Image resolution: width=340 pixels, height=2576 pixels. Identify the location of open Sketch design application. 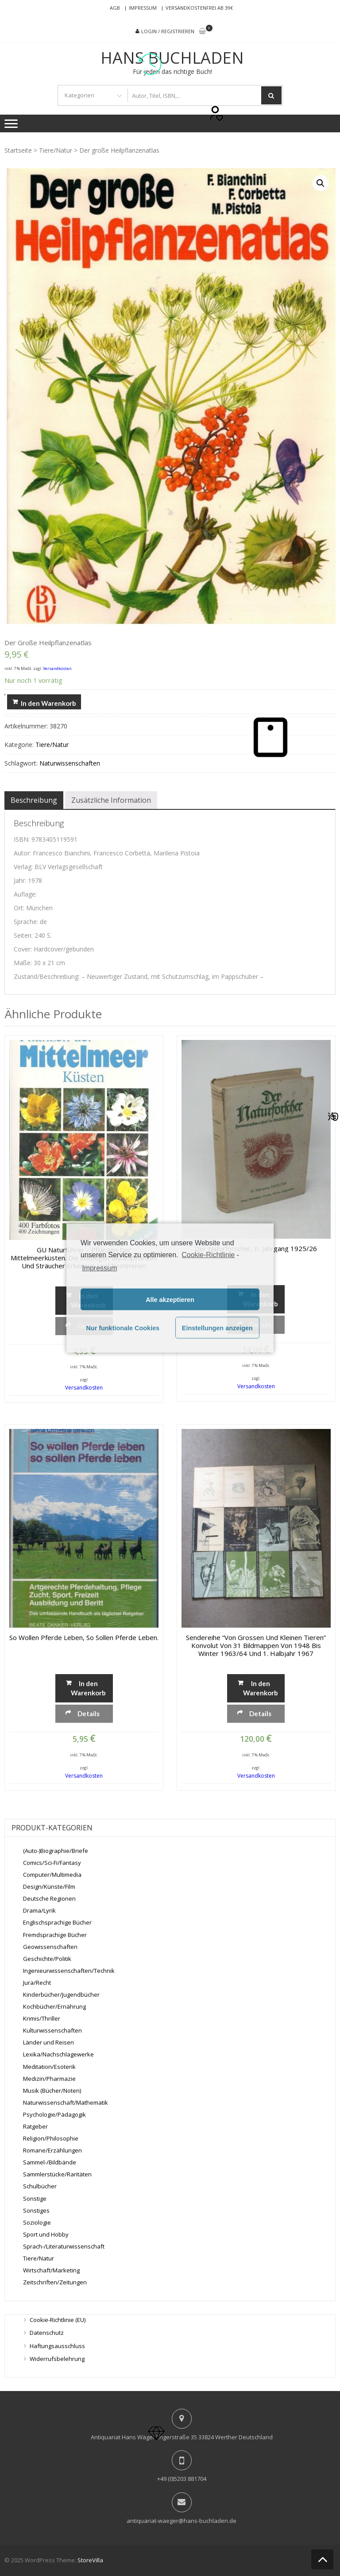
(156, 2433).